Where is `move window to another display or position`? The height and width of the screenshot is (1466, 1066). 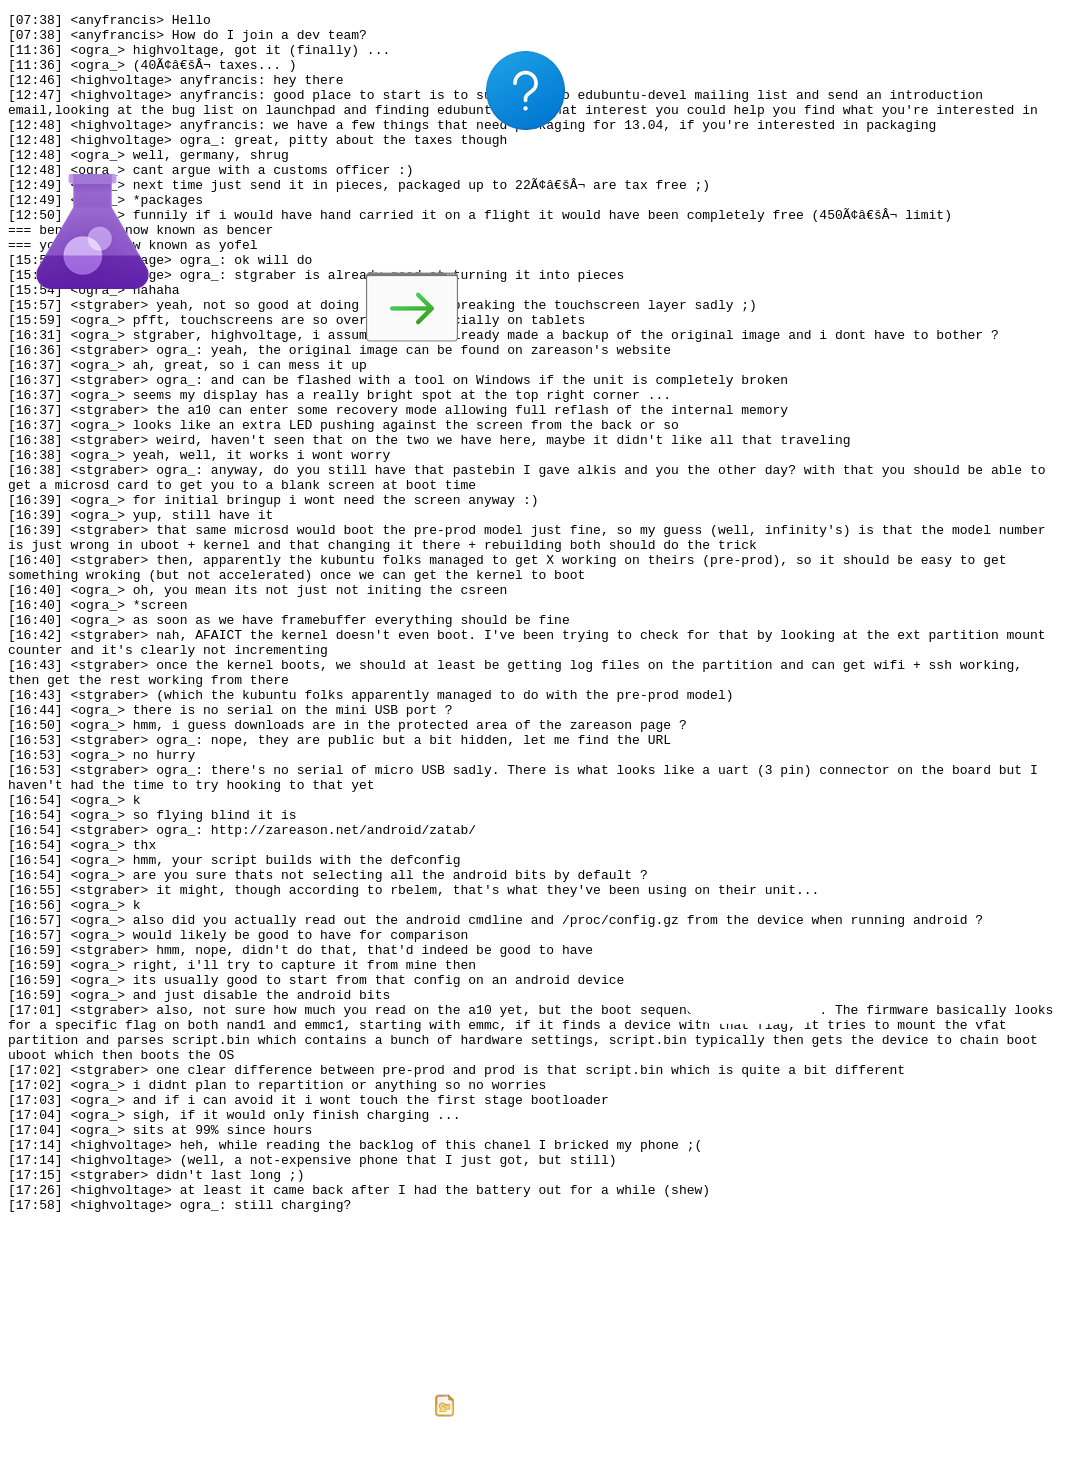
move window to another display or position is located at coordinates (412, 307).